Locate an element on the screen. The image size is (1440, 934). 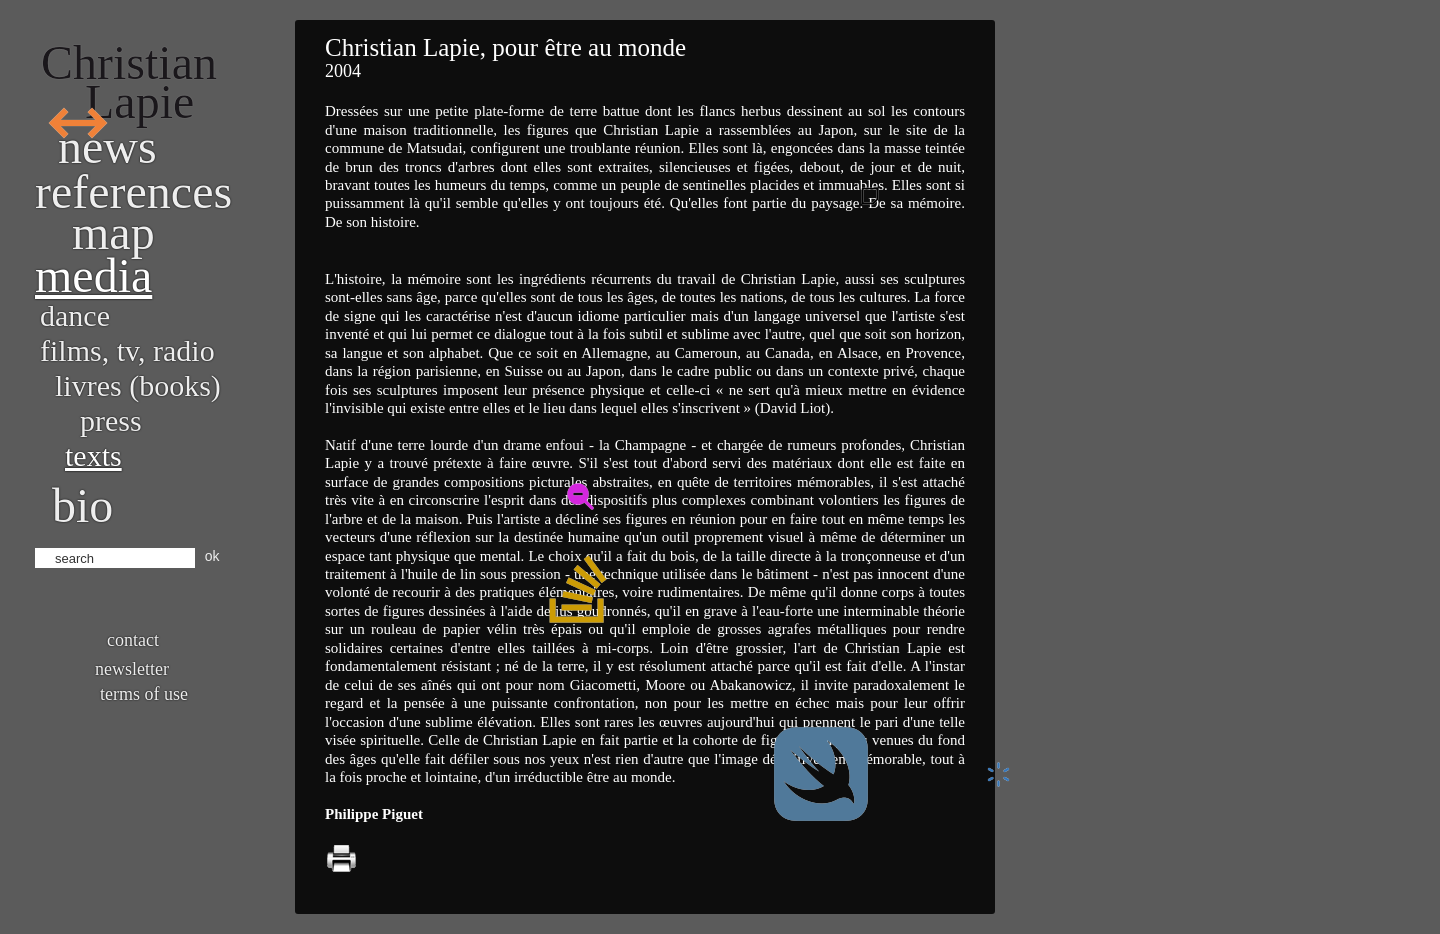
loading content in progress is located at coordinates (998, 774).